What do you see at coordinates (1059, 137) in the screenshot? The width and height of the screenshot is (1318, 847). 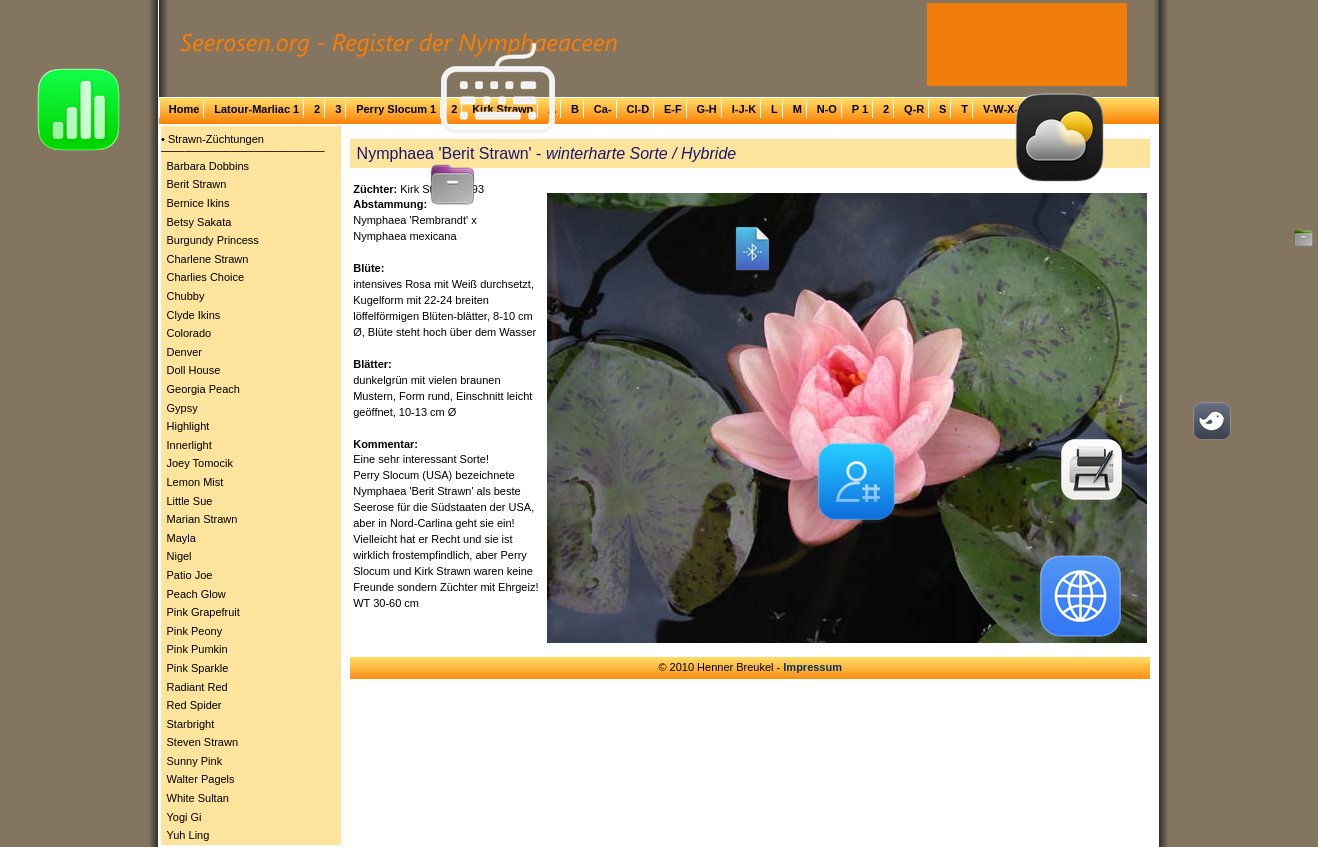 I see `open the weather app` at bounding box center [1059, 137].